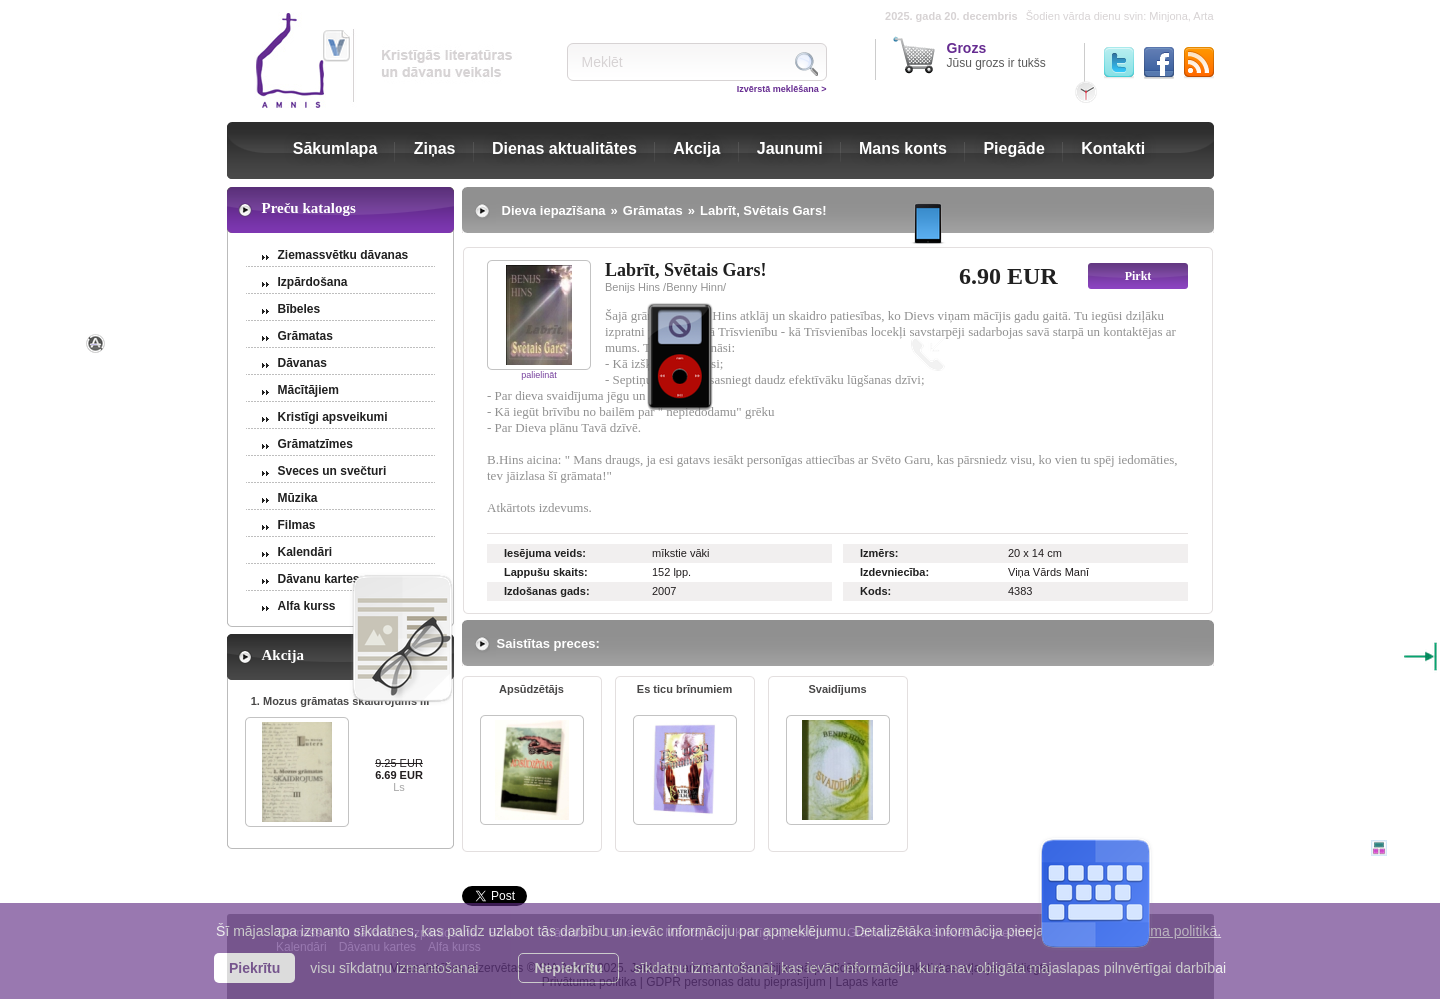 The width and height of the screenshot is (1440, 999). What do you see at coordinates (679, 356) in the screenshot?
I see `iPod device with sync disabled or unavailable` at bounding box center [679, 356].